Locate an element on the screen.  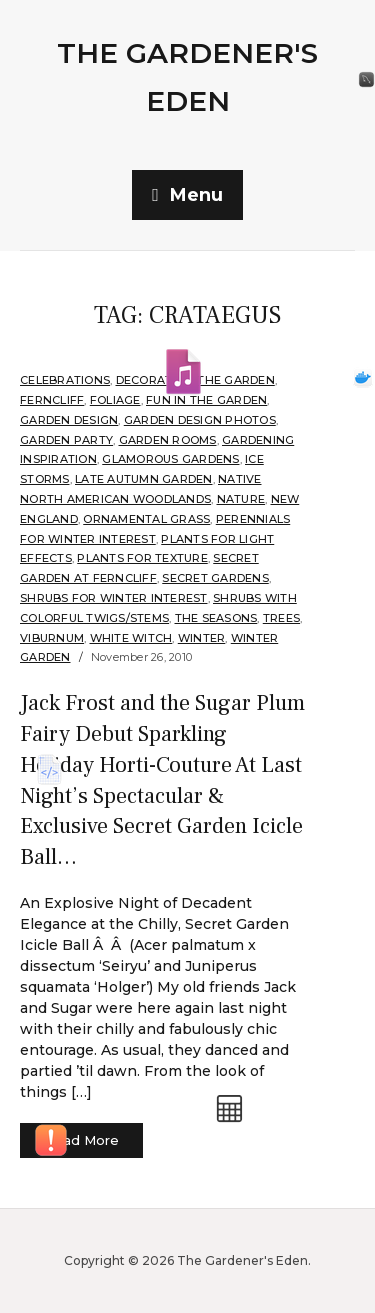
open the calculator app is located at coordinates (228, 1108).